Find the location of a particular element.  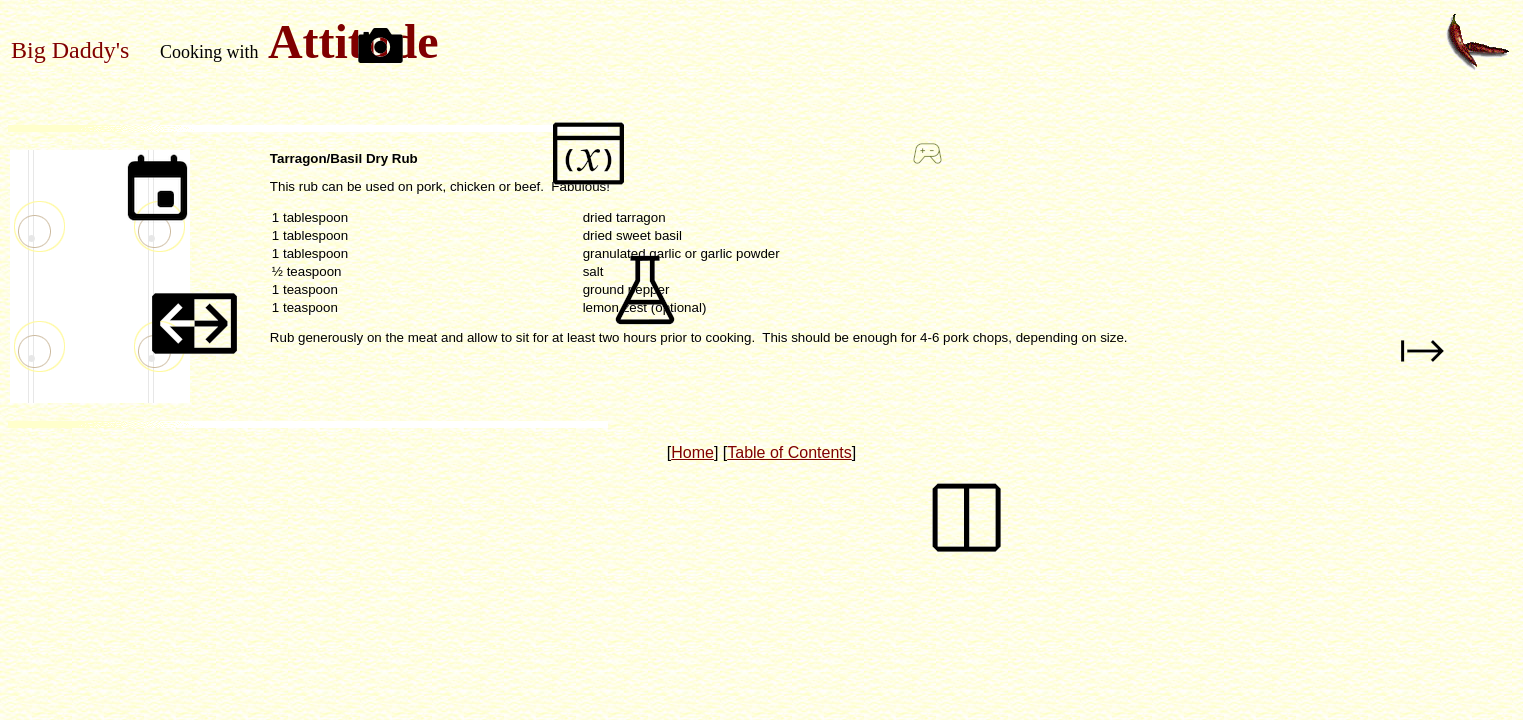

toggle between true/false boolean values is located at coordinates (194, 323).